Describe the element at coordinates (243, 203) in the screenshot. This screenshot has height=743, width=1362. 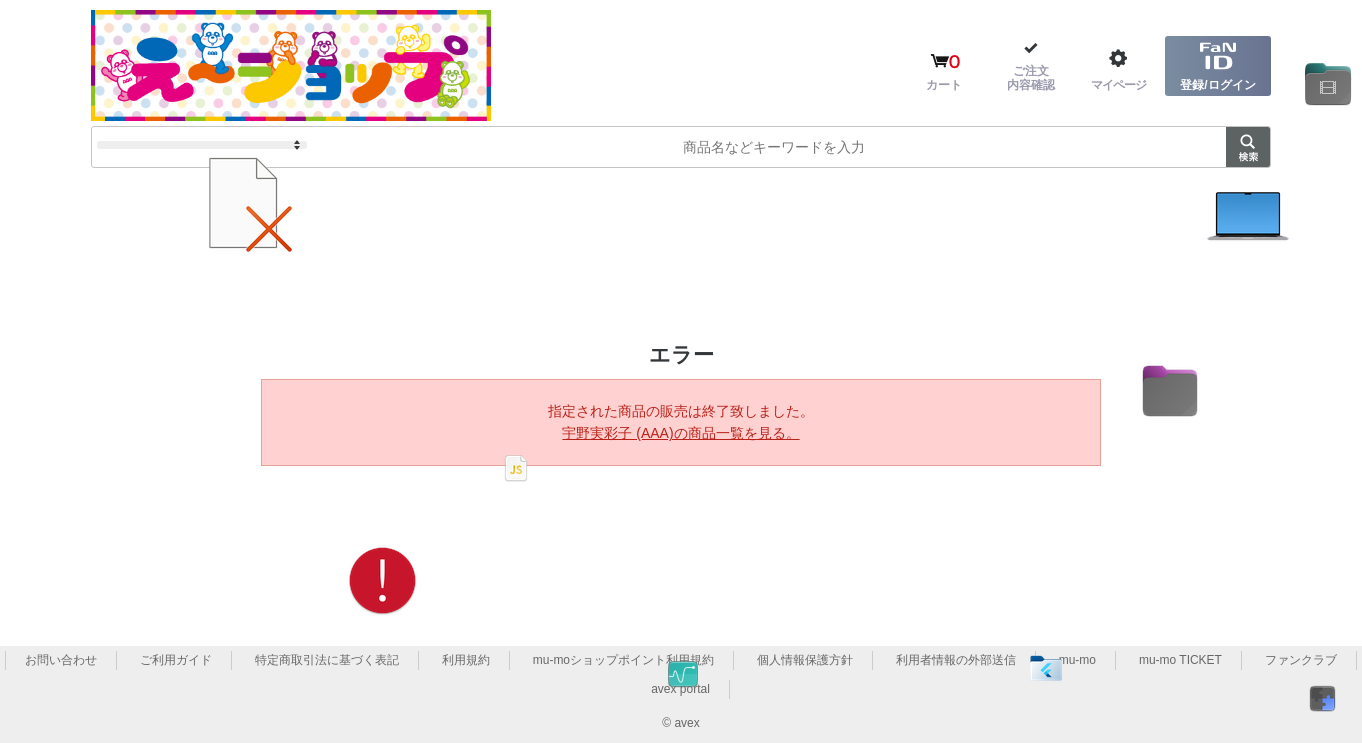
I see `delete a file or document` at that location.